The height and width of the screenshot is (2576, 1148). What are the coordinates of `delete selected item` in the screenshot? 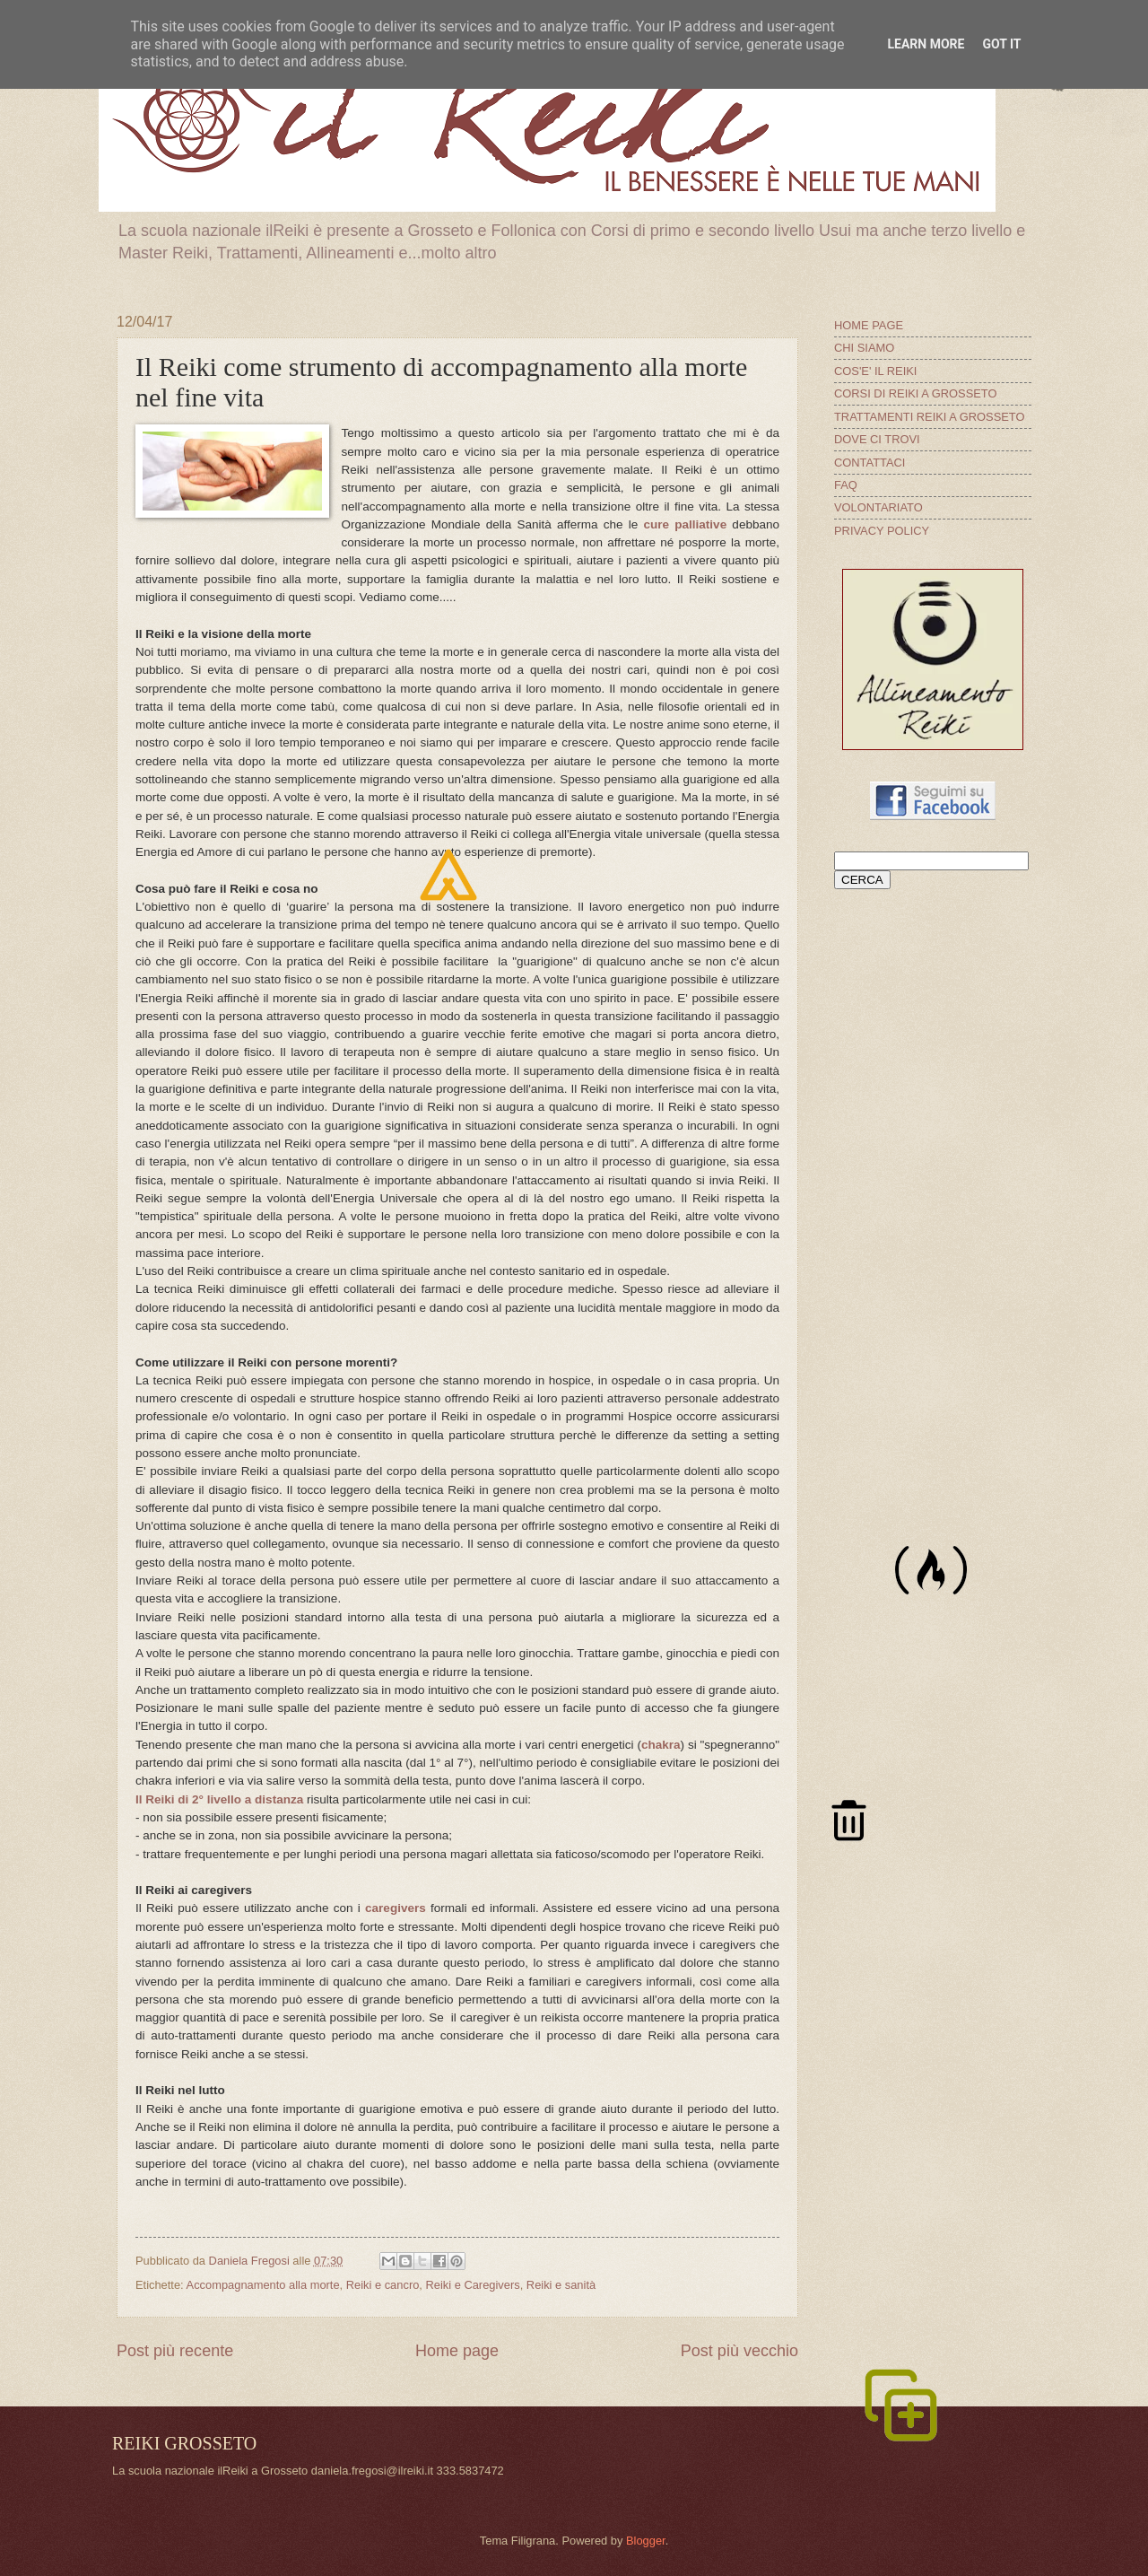 It's located at (848, 1821).